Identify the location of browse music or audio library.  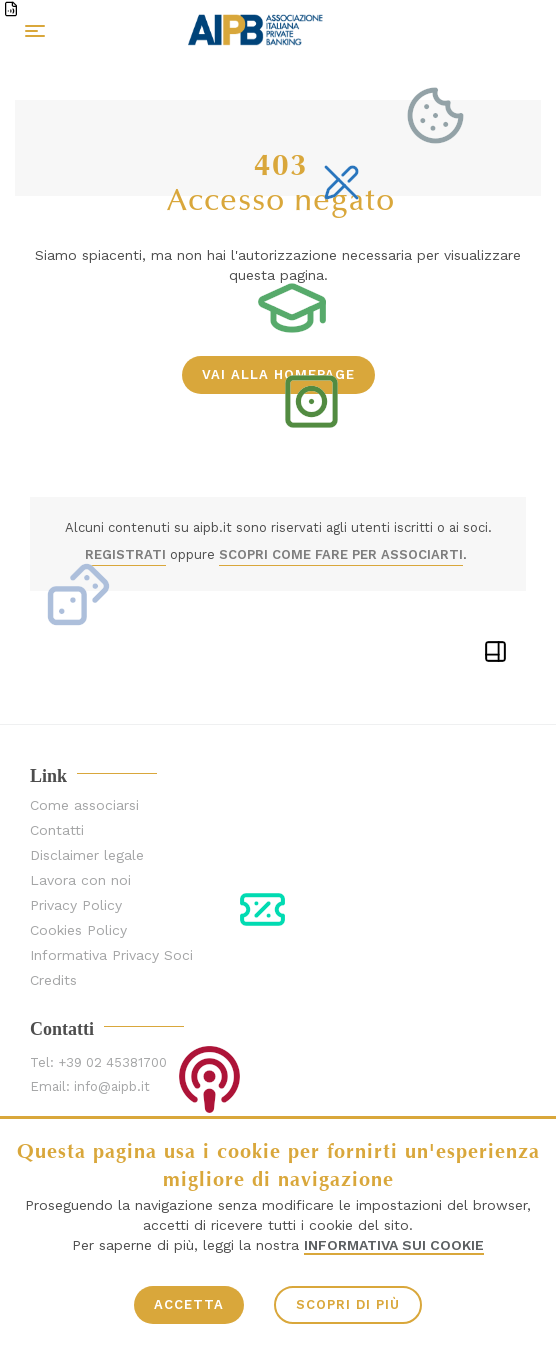
(311, 401).